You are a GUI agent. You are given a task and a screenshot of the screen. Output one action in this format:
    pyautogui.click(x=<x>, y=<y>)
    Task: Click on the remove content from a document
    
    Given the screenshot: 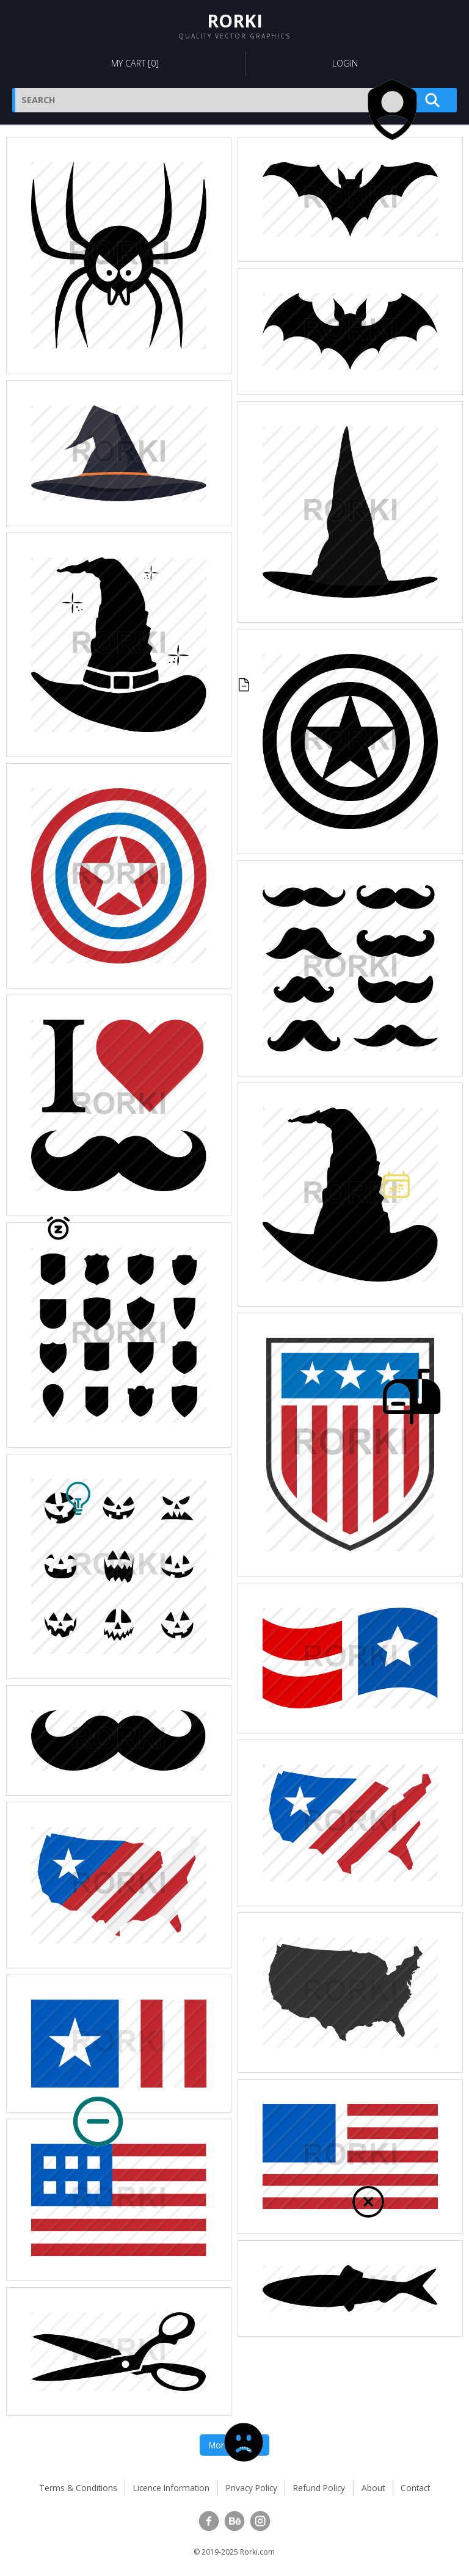 What is the action you would take?
    pyautogui.click(x=244, y=684)
    